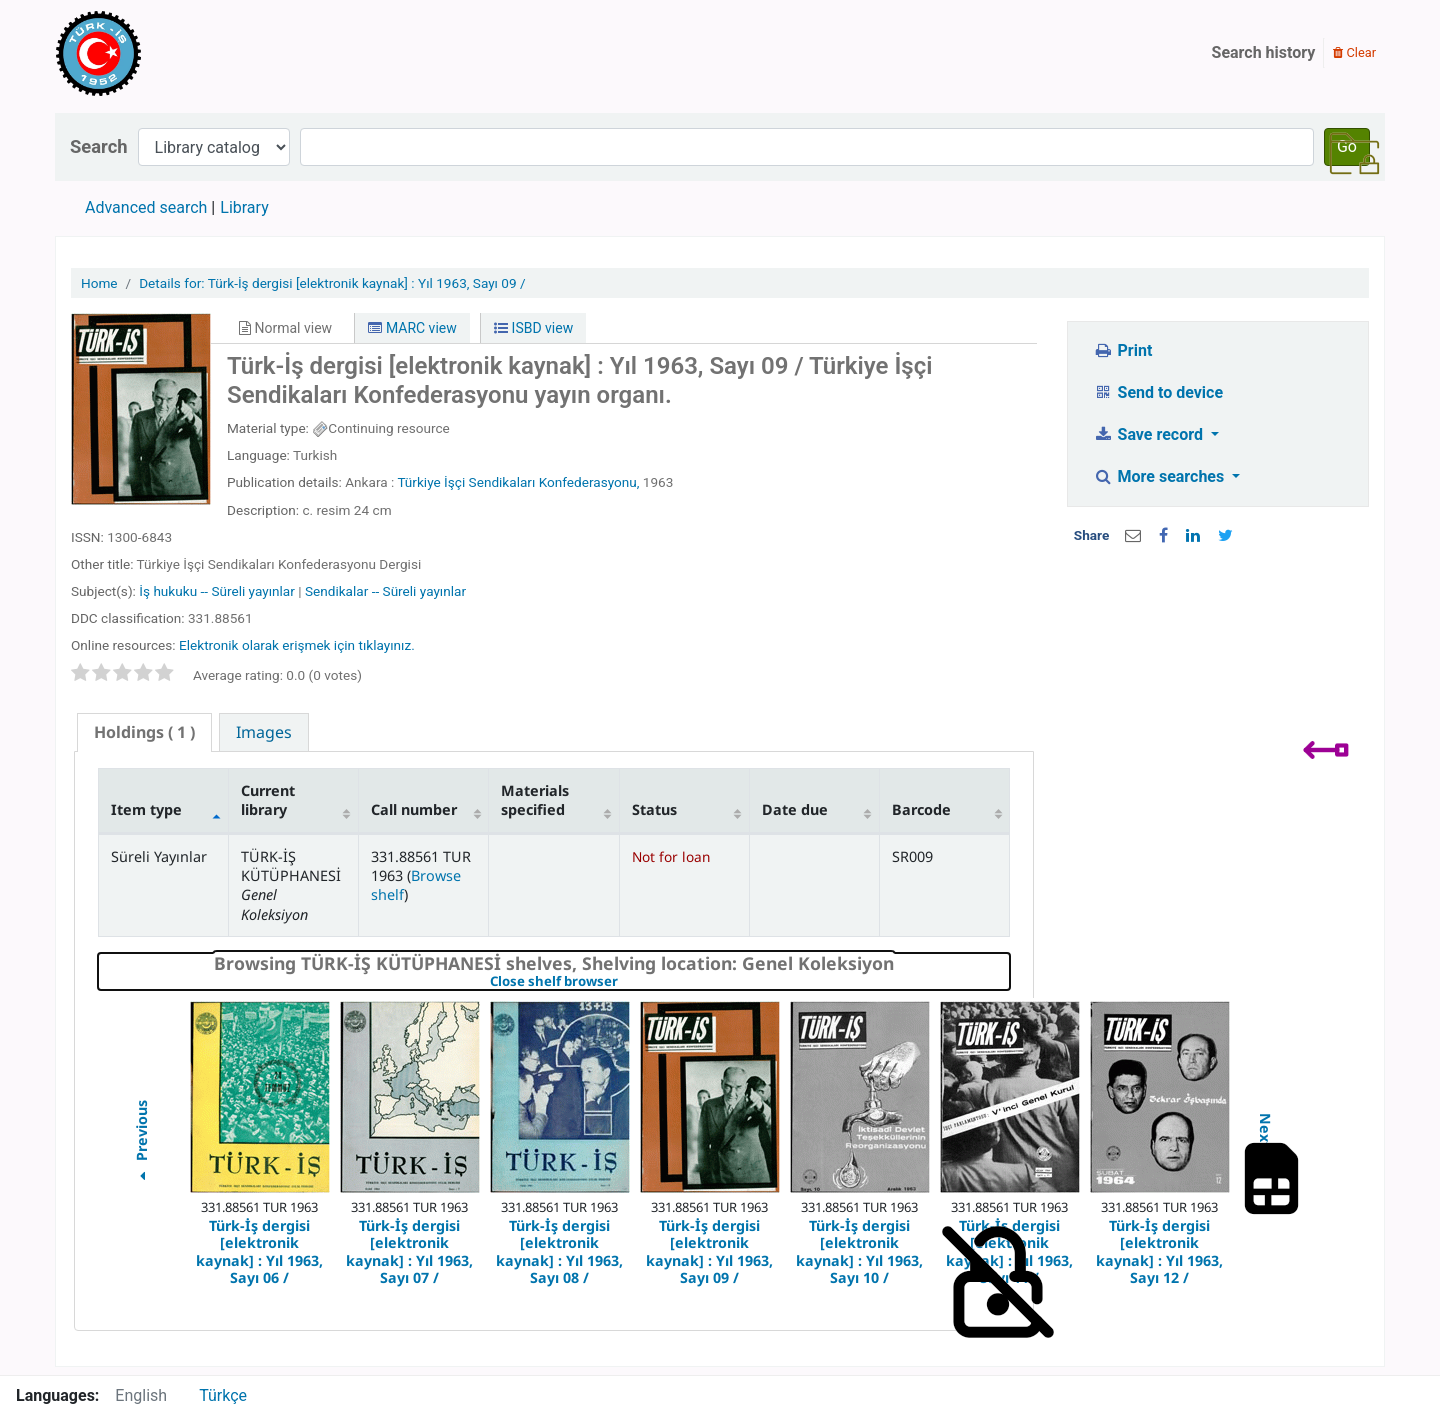  I want to click on go back to previous screen, so click(1326, 750).